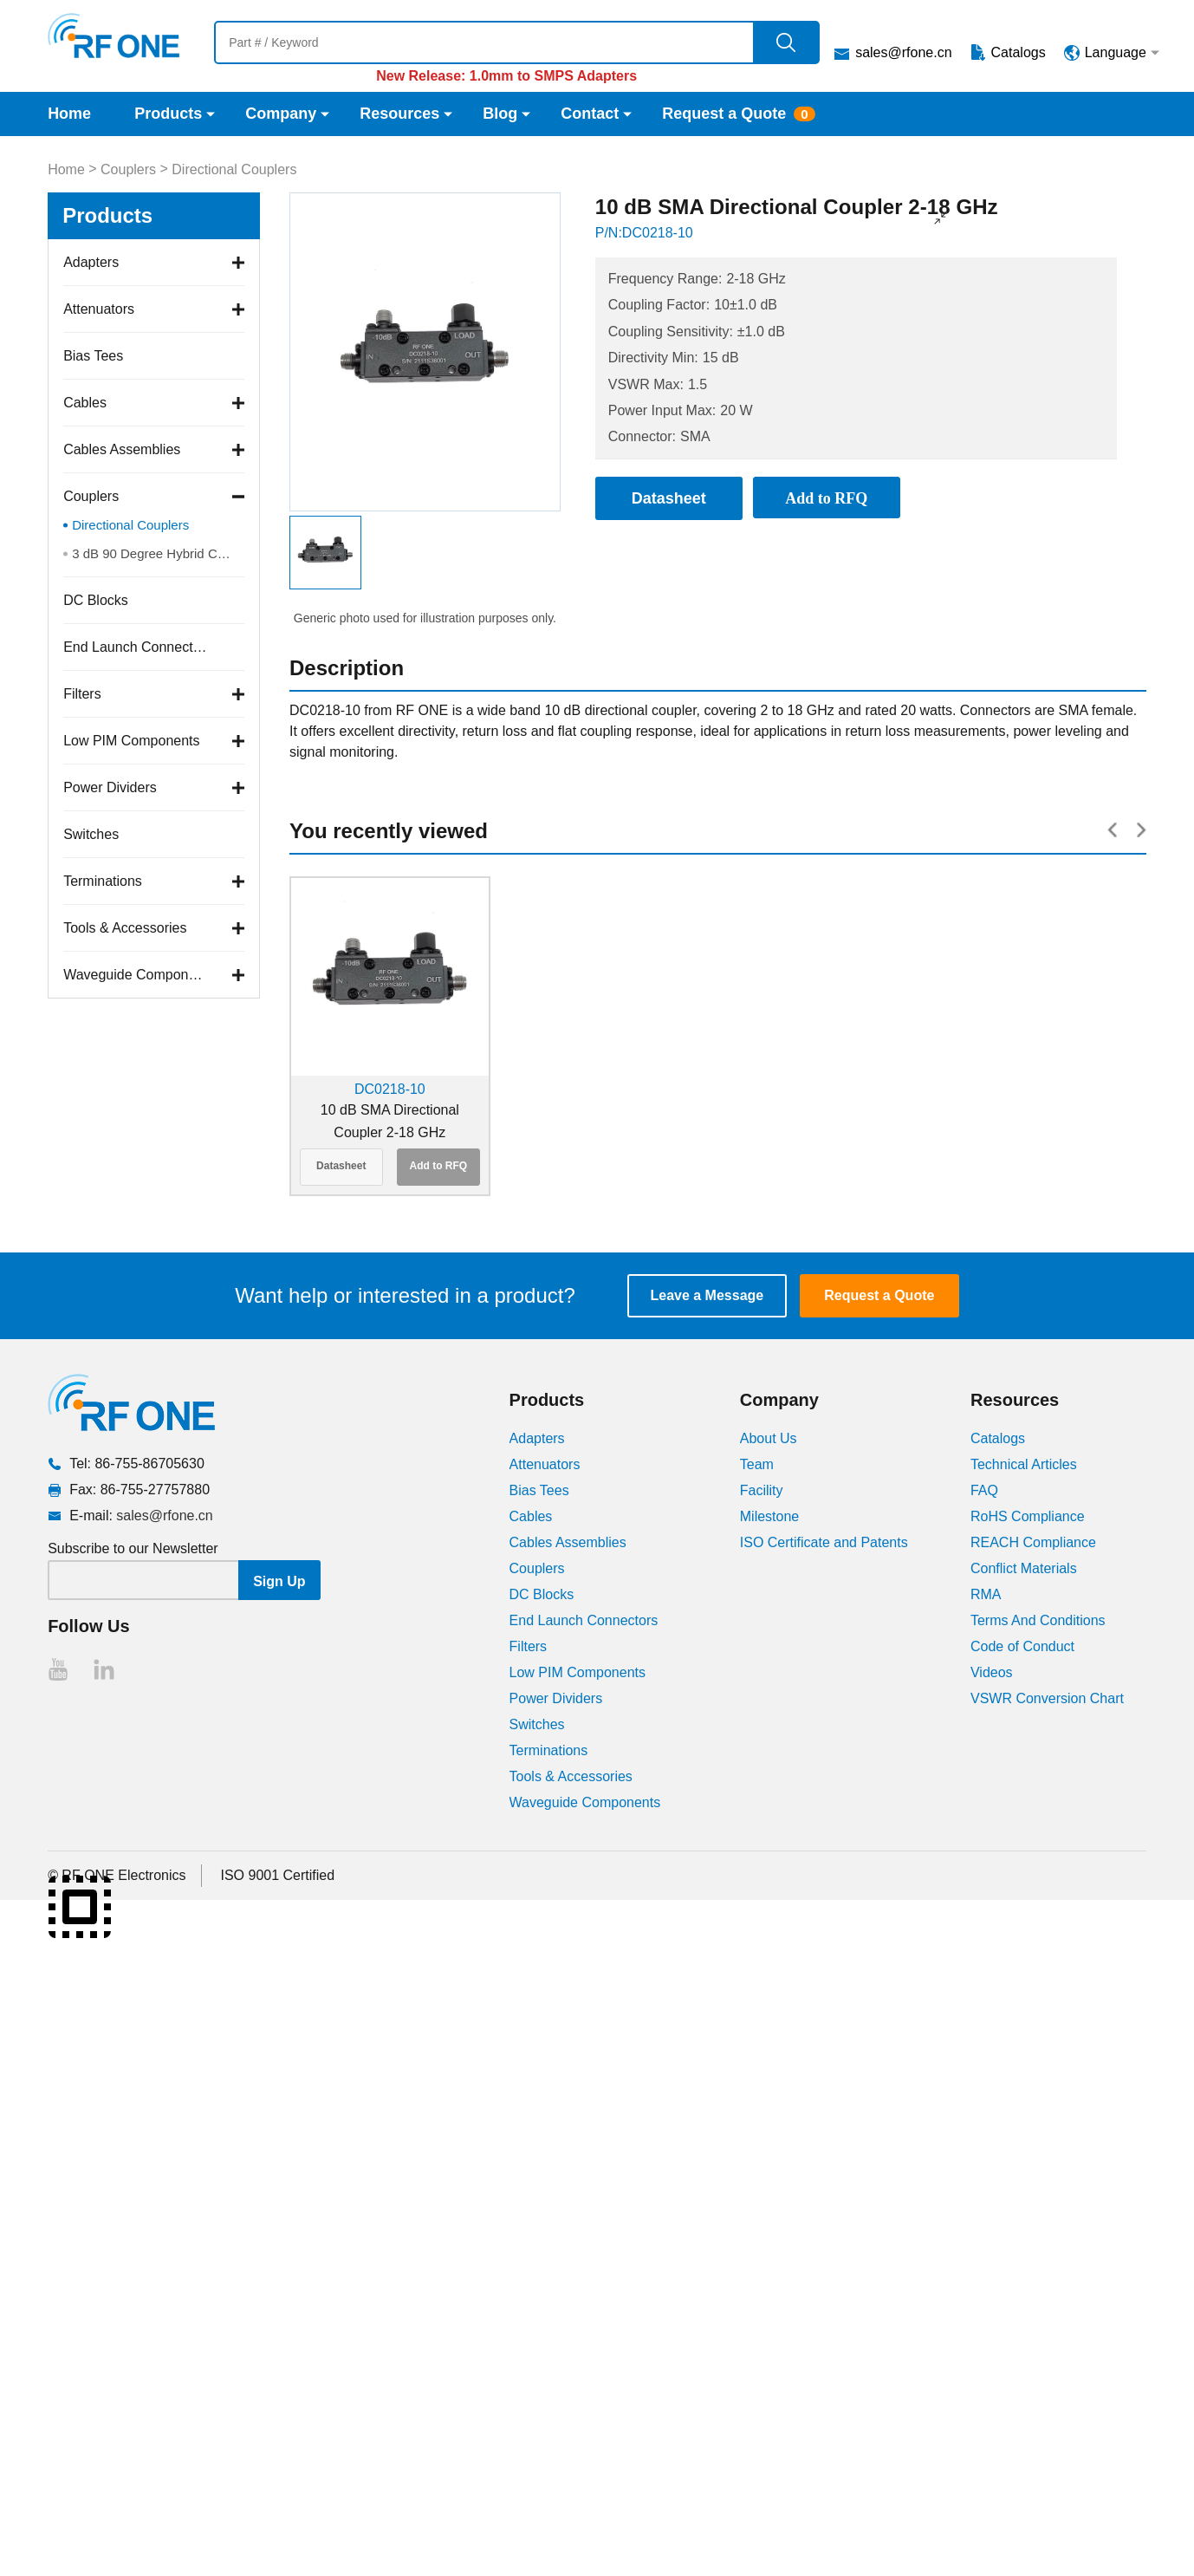 The height and width of the screenshot is (2576, 1194). What do you see at coordinates (80, 1907) in the screenshot?
I see `select all items in a list or view` at bounding box center [80, 1907].